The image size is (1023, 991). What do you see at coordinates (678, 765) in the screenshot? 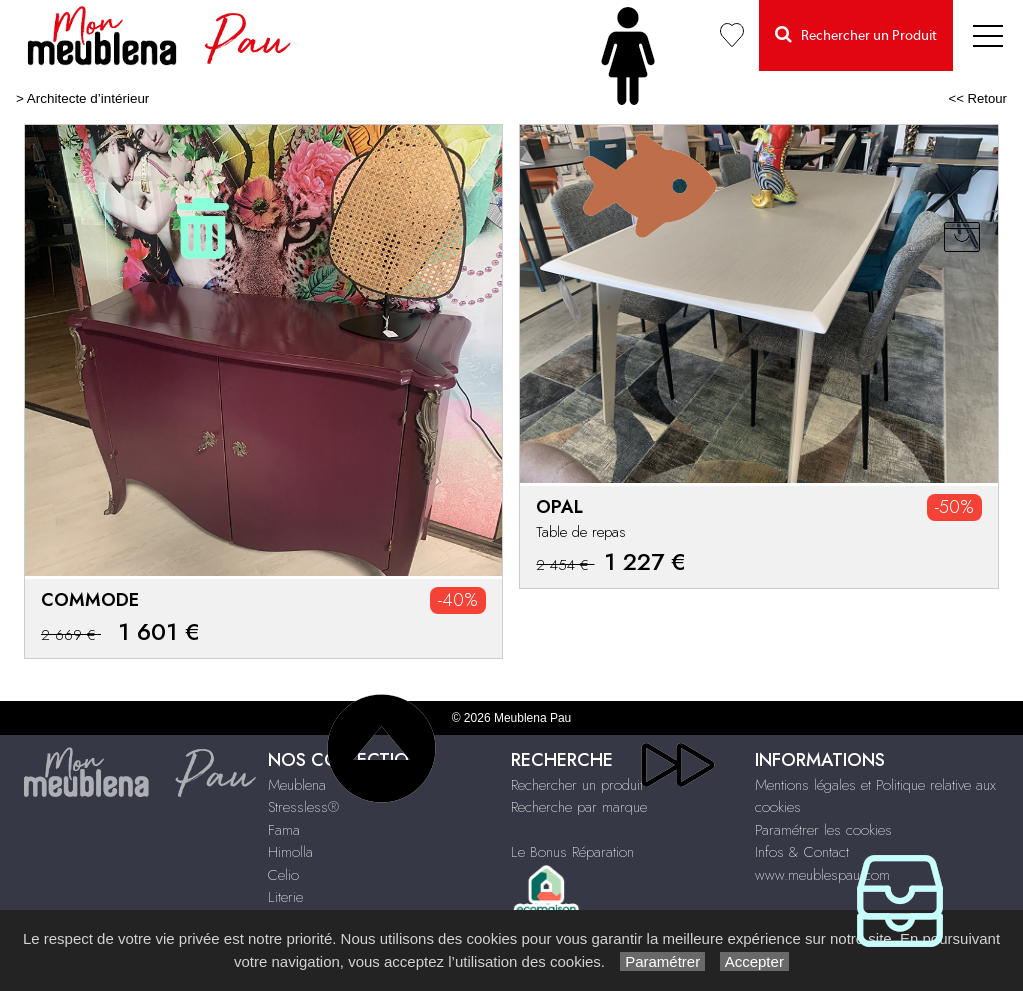
I see `skip to the next track` at bounding box center [678, 765].